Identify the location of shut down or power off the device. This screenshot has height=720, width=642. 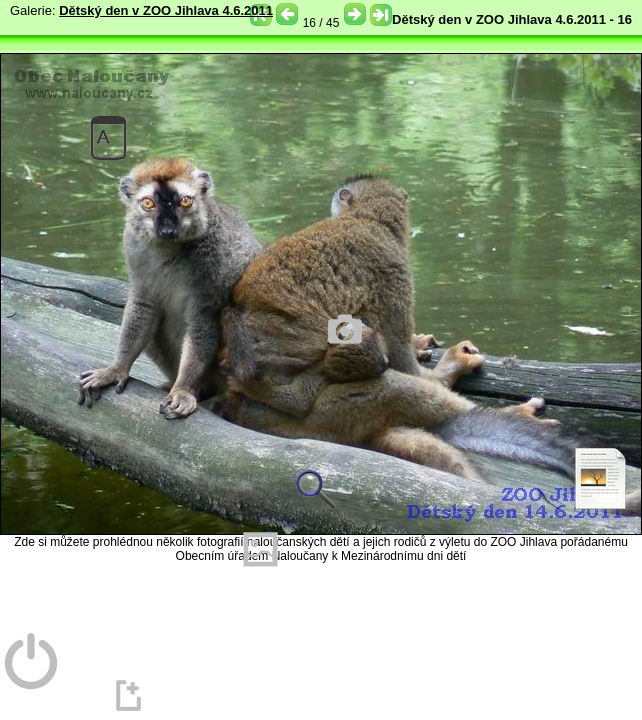
(31, 663).